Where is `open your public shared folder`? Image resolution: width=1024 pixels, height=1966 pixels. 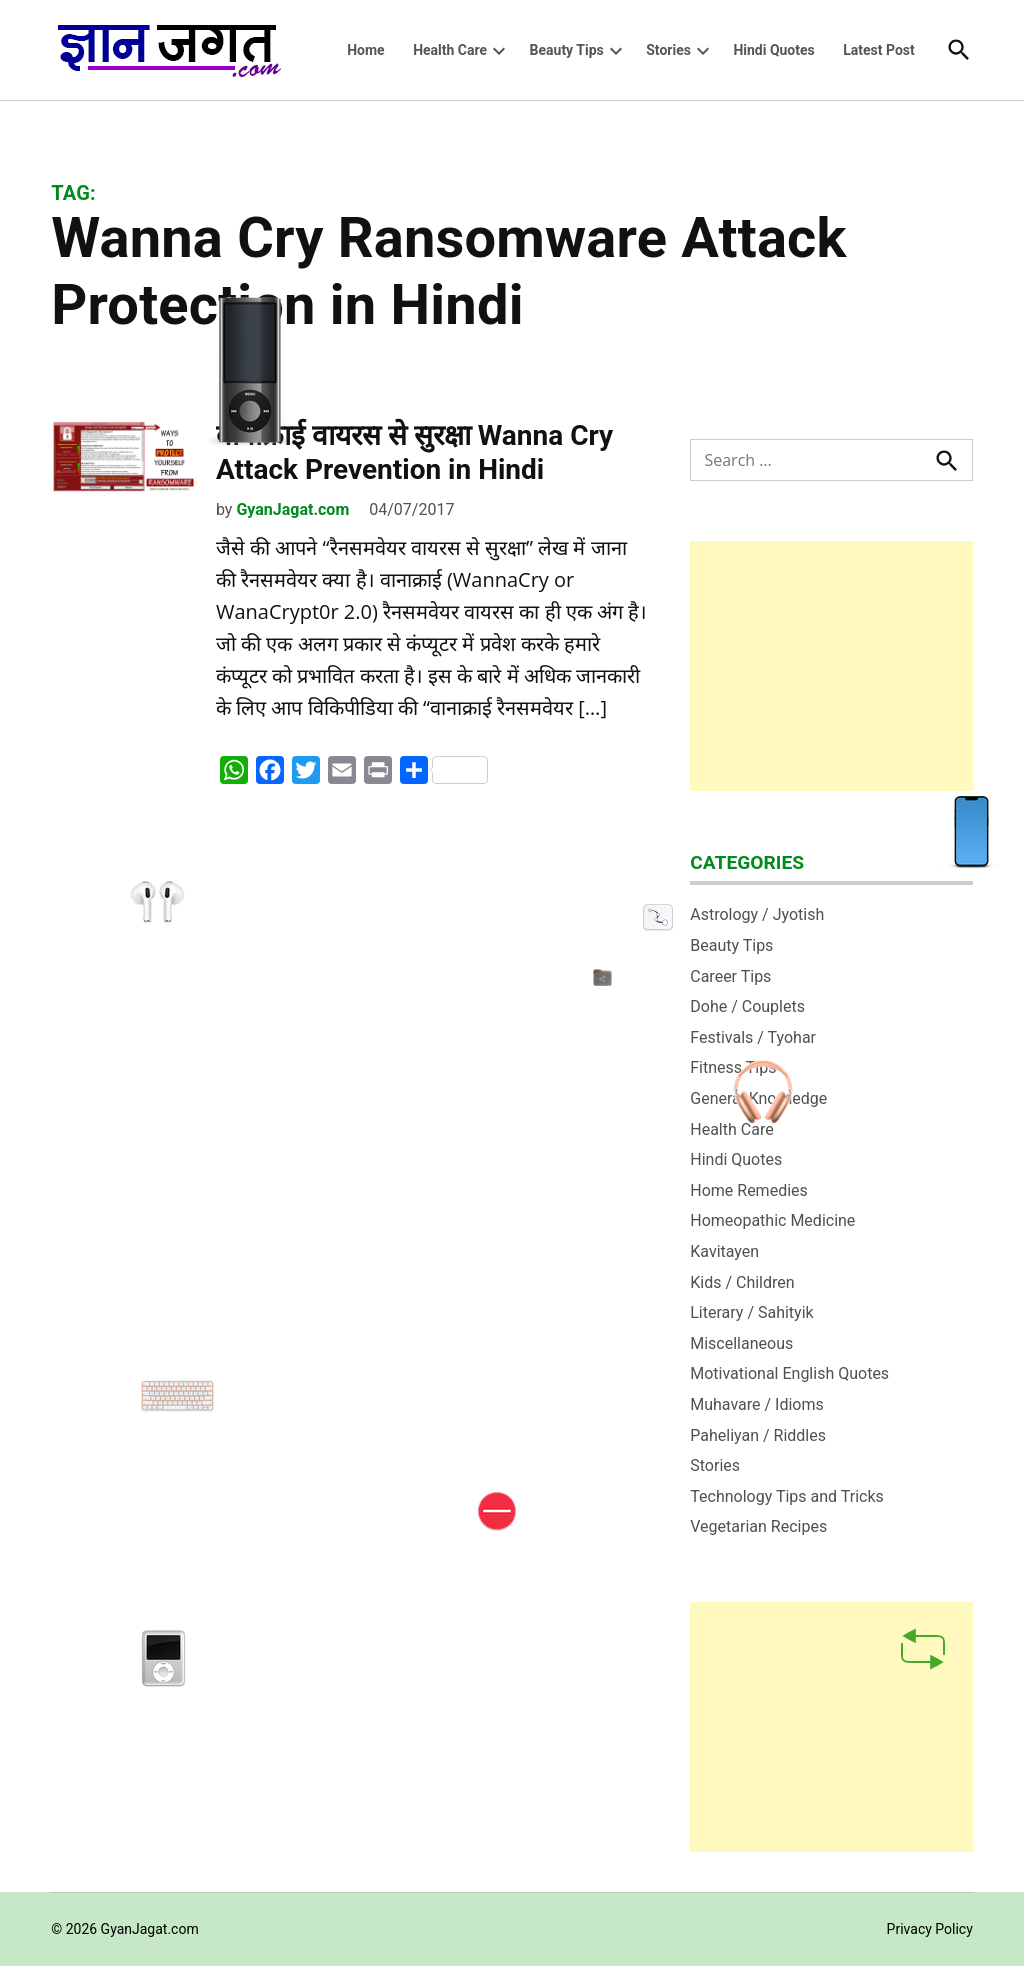
open your public shared folder is located at coordinates (602, 977).